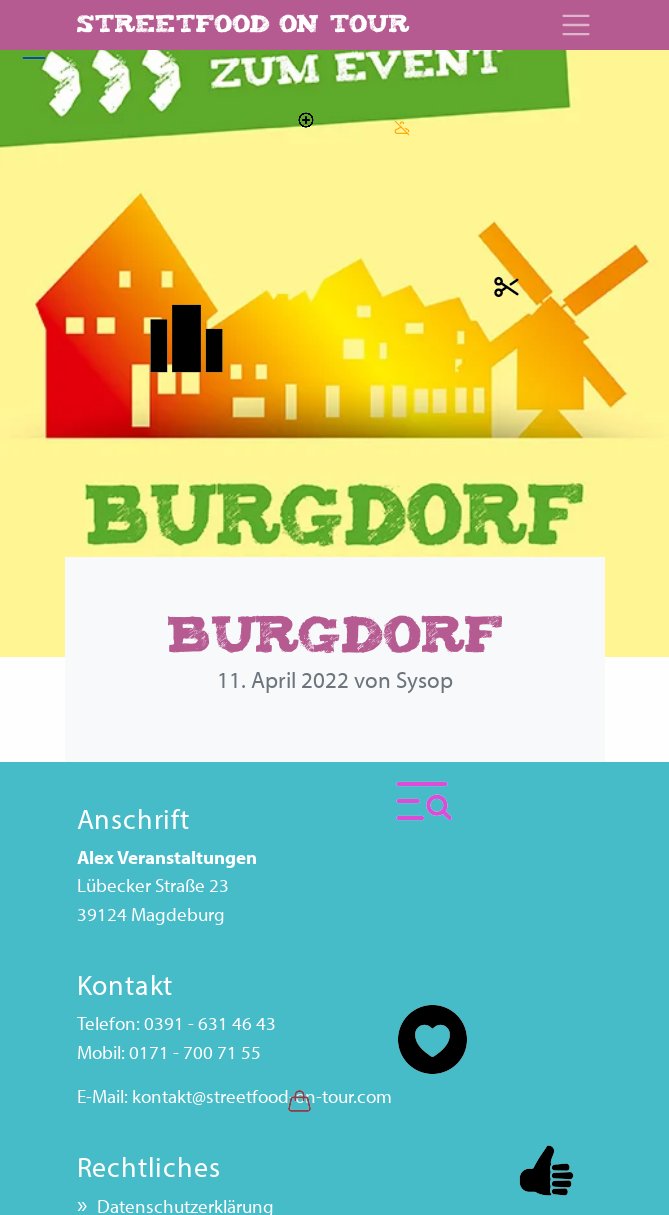  I want to click on view rankings or leaderboard, so click(186, 338).